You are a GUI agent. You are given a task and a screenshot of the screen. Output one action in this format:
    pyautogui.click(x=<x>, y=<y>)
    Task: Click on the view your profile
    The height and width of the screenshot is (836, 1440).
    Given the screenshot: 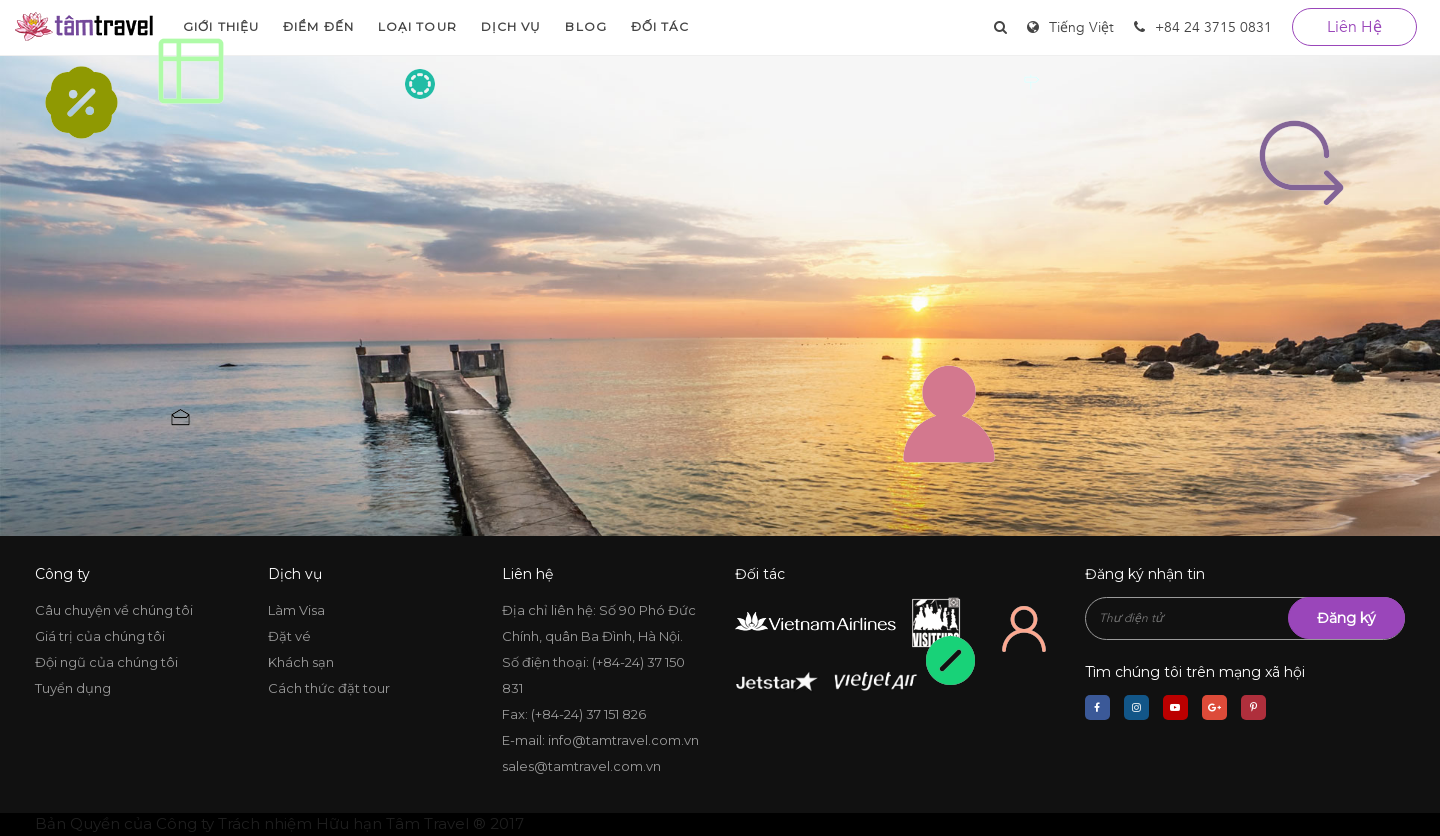 What is the action you would take?
    pyautogui.click(x=949, y=414)
    